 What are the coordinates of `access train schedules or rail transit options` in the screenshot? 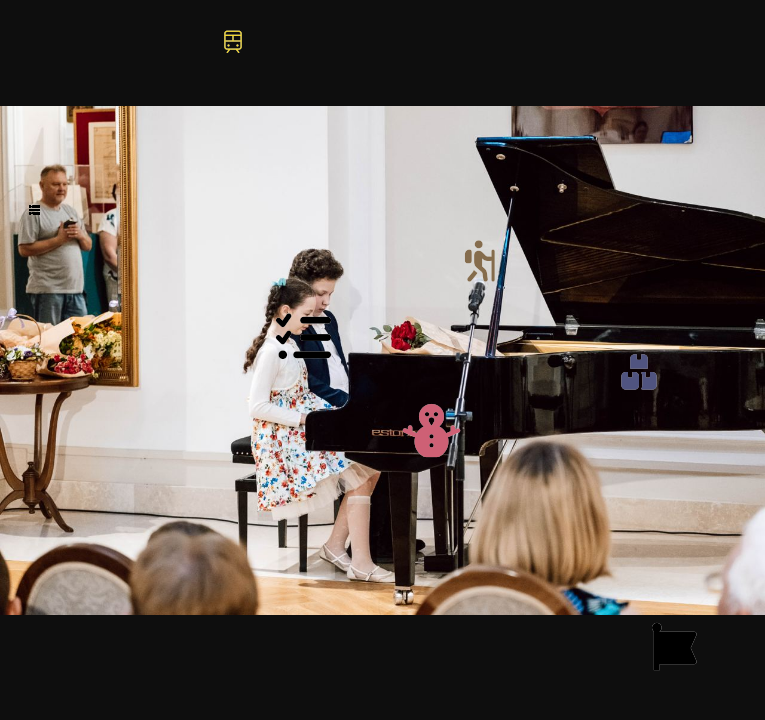 It's located at (233, 41).